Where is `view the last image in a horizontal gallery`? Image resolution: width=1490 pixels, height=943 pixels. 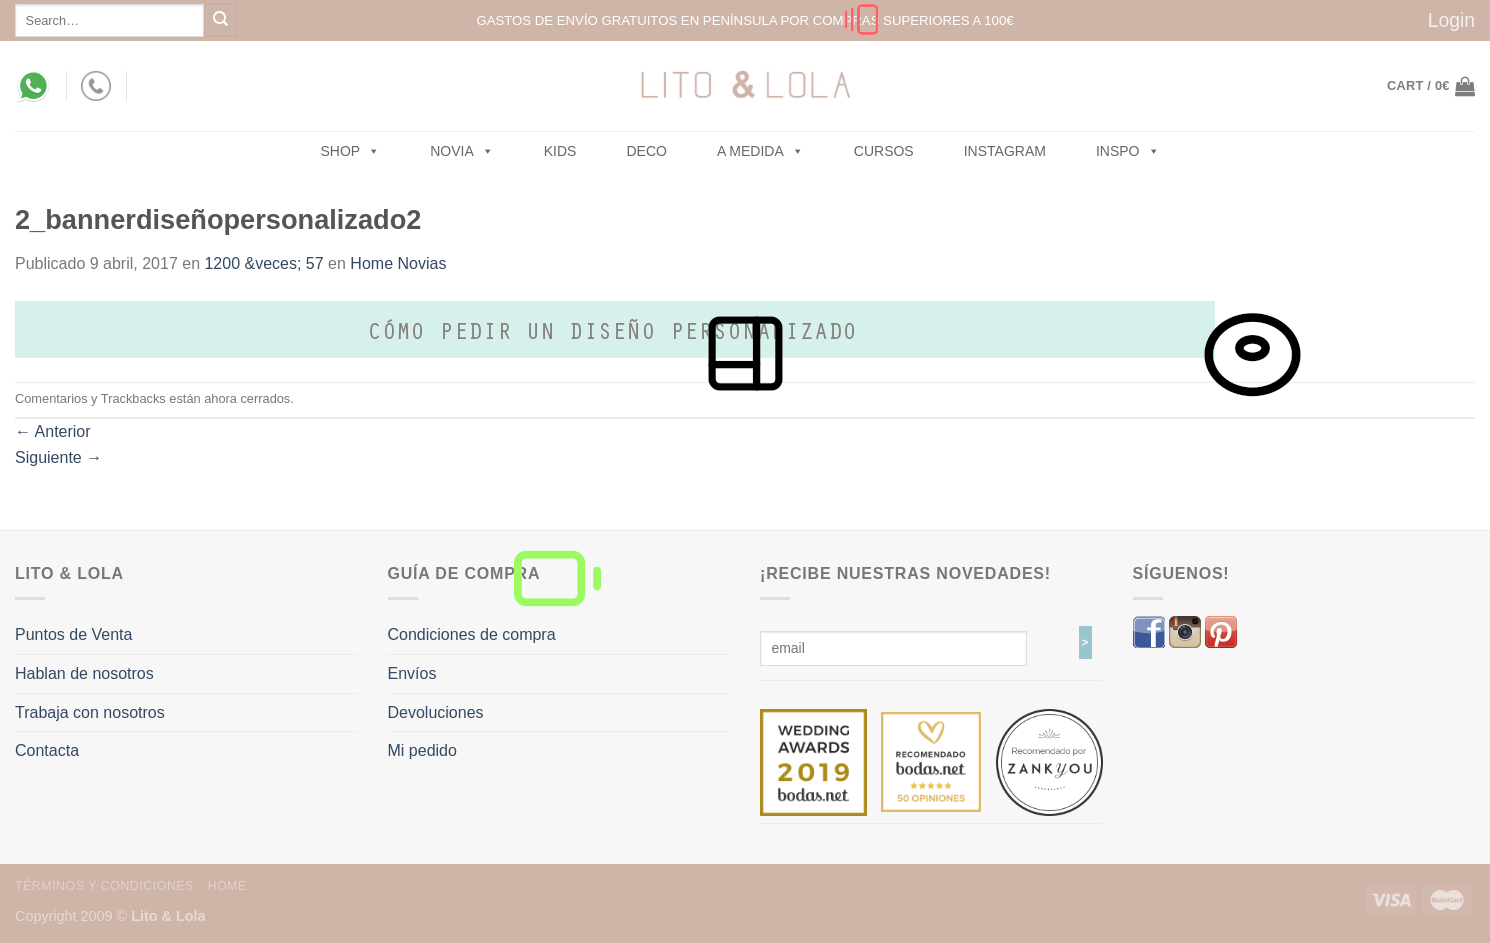 view the last image in a horizontal gallery is located at coordinates (861, 19).